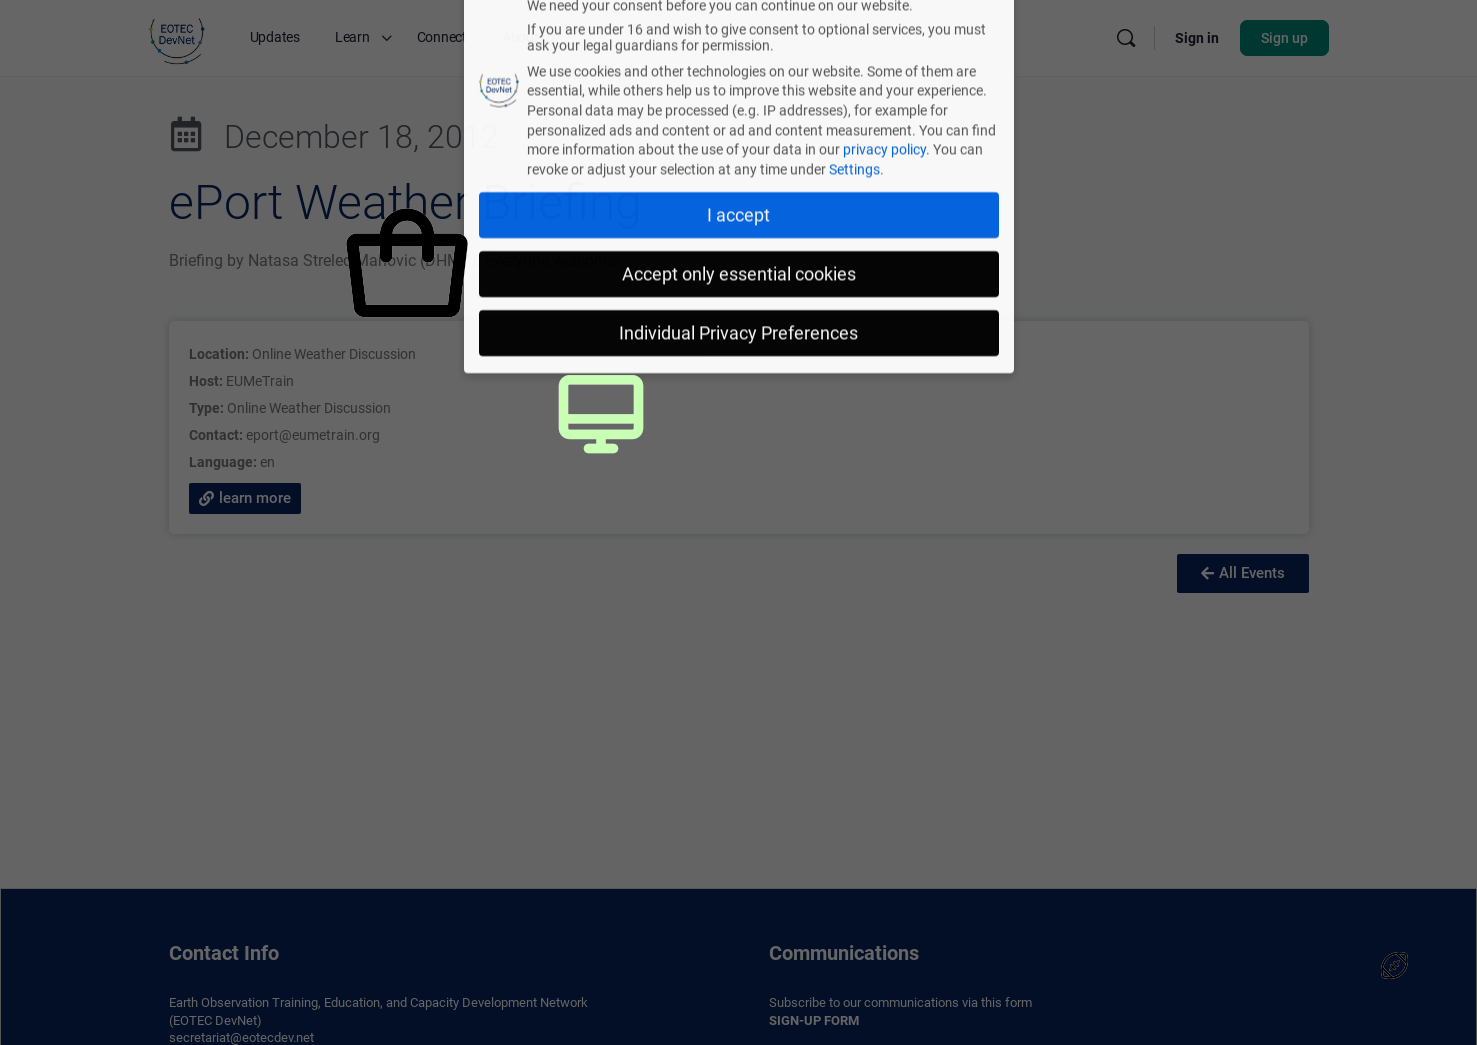 This screenshot has width=1477, height=1045. I want to click on view your shopping bag, so click(407, 269).